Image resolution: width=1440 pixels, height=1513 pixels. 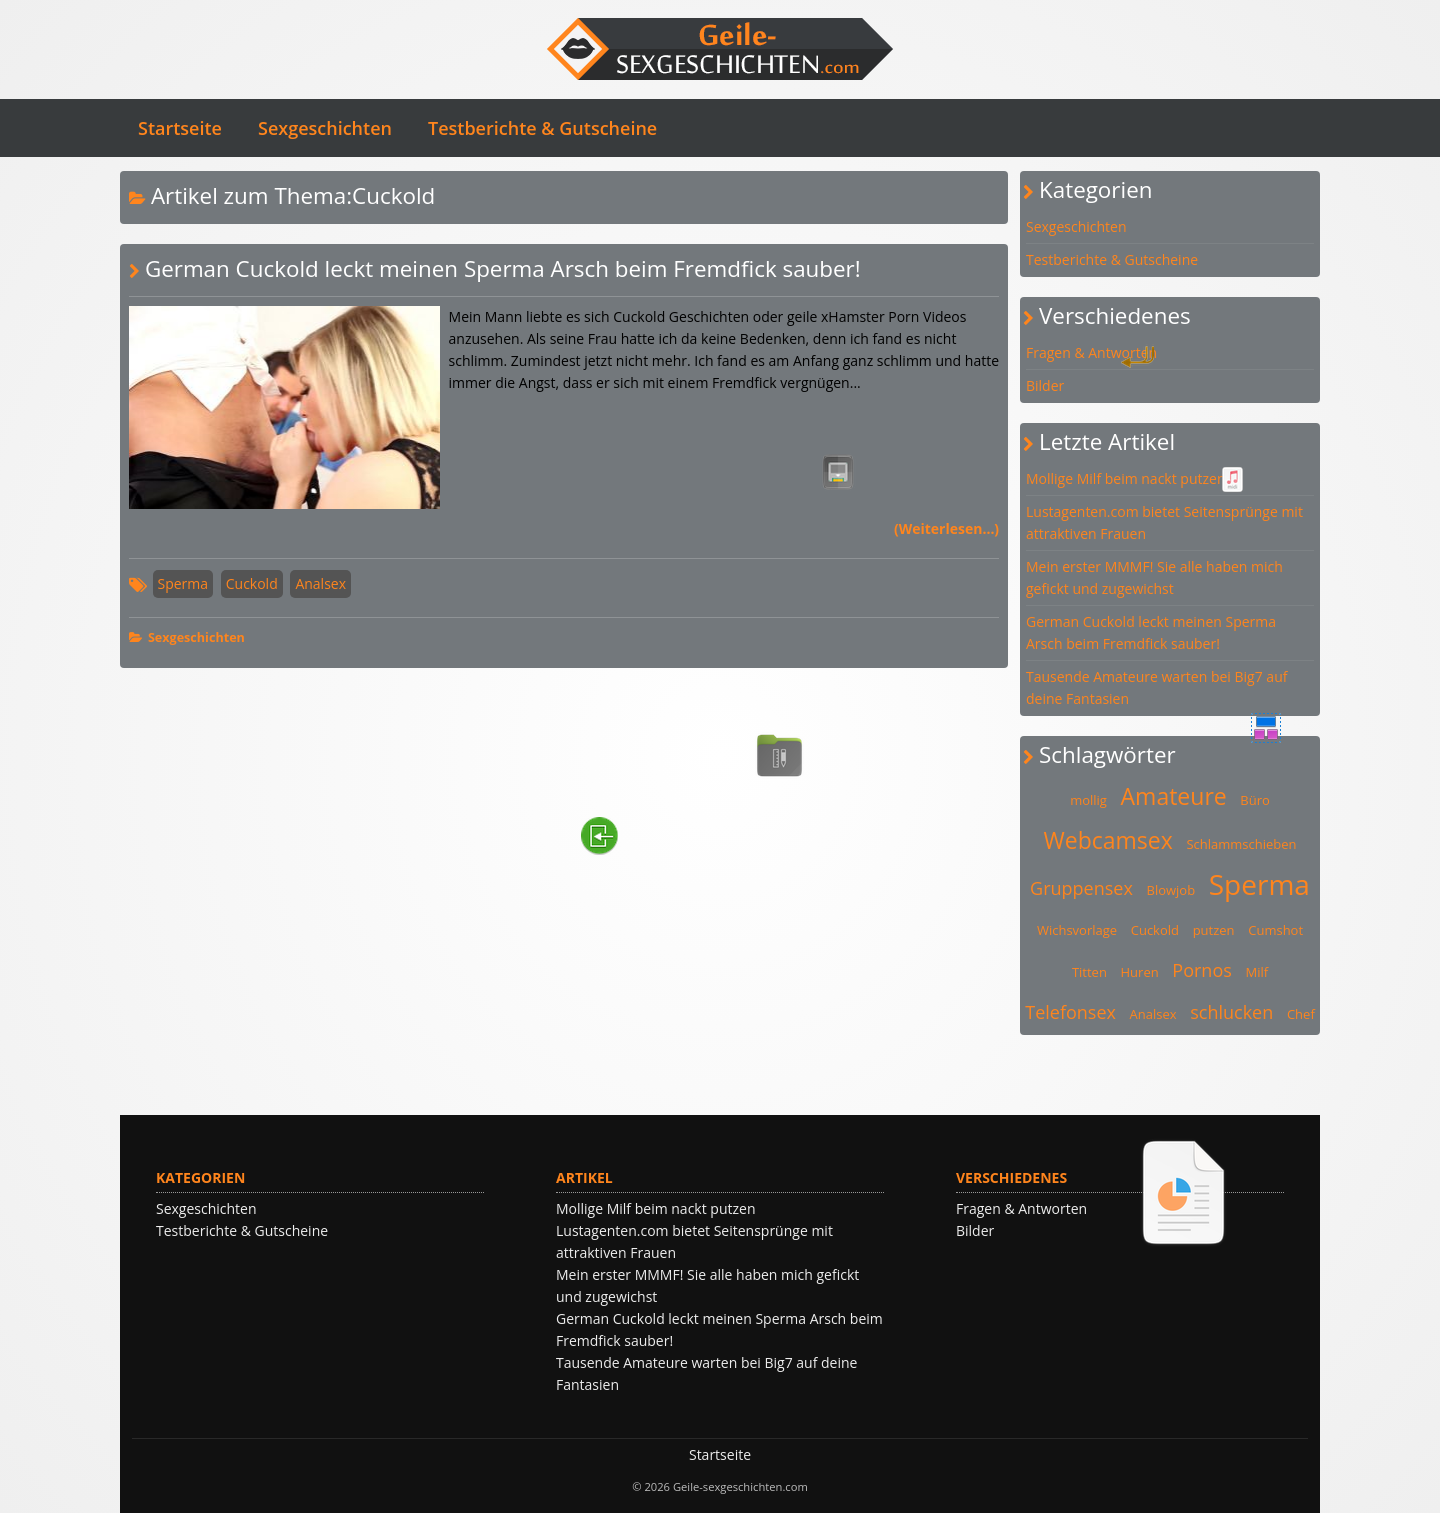 What do you see at coordinates (779, 755) in the screenshot?
I see `open templates folder` at bounding box center [779, 755].